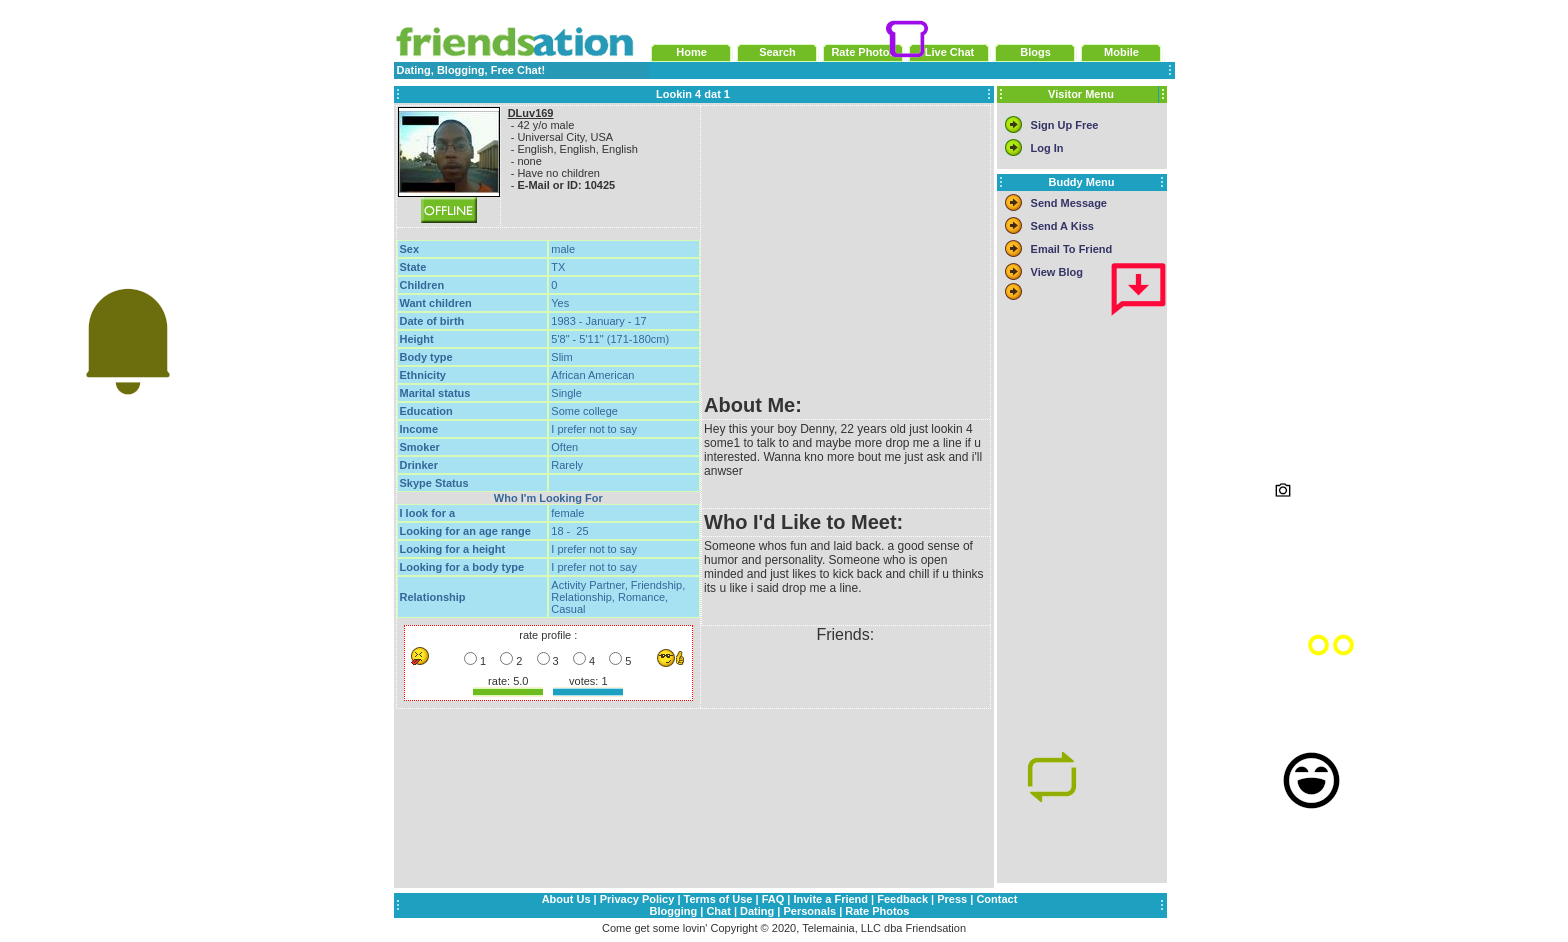 This screenshot has width=1568, height=942. I want to click on add a laughing reaction to a message, so click(1311, 780).